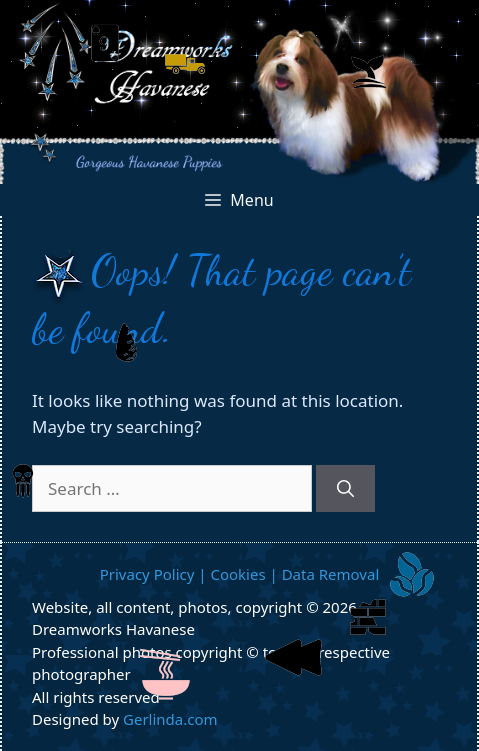 The width and height of the screenshot is (479, 751). Describe the element at coordinates (293, 657) in the screenshot. I see `rewind or skip backward in media playback` at that location.